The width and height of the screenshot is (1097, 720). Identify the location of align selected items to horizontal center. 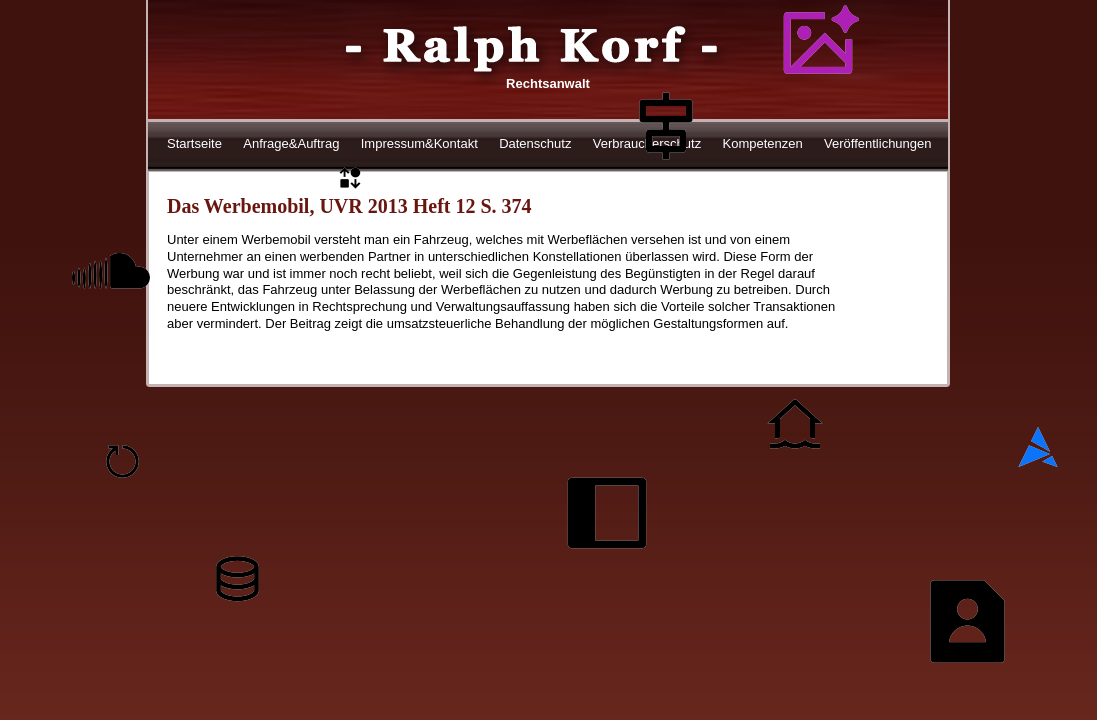
(666, 126).